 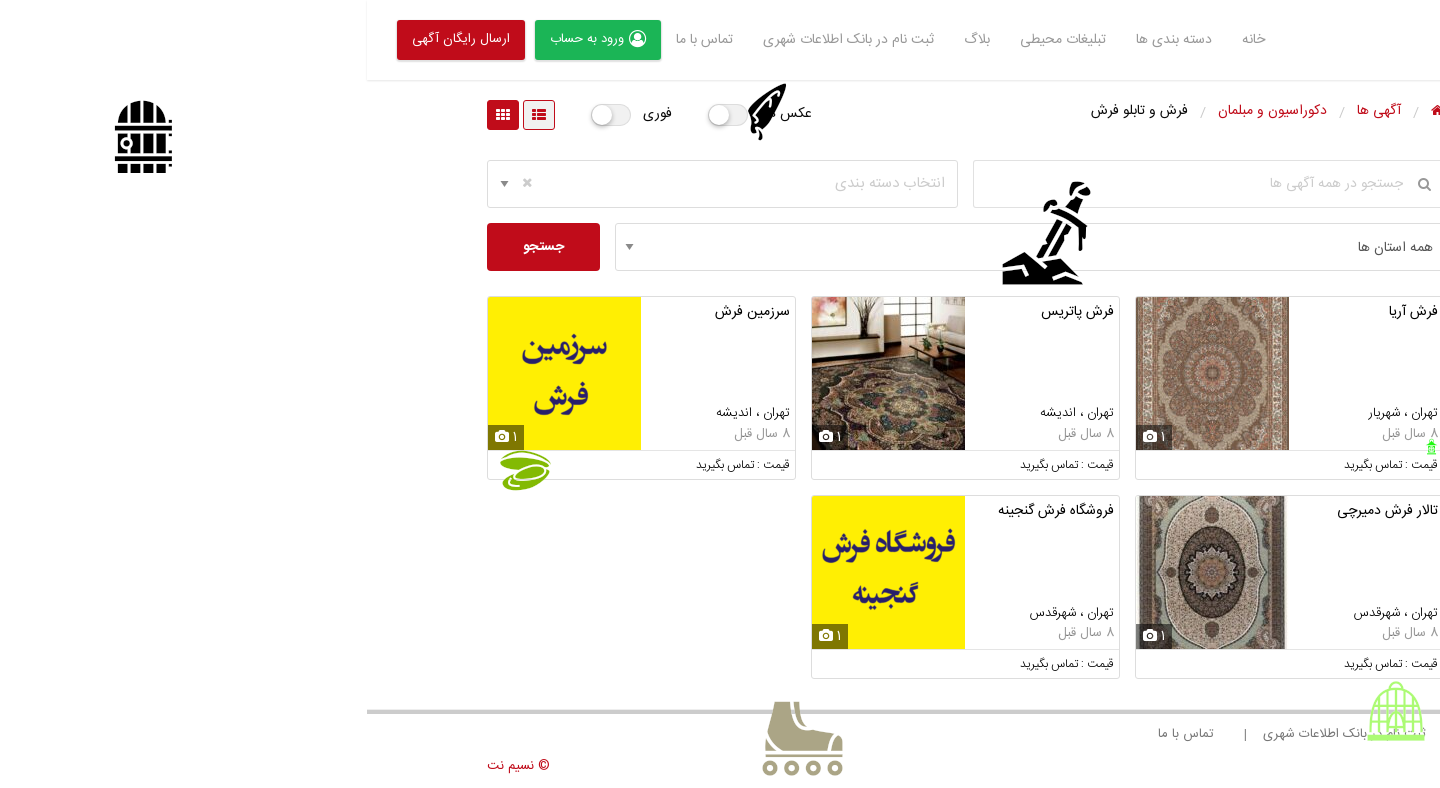 What do you see at coordinates (141, 137) in the screenshot?
I see `enter or exit a room or building` at bounding box center [141, 137].